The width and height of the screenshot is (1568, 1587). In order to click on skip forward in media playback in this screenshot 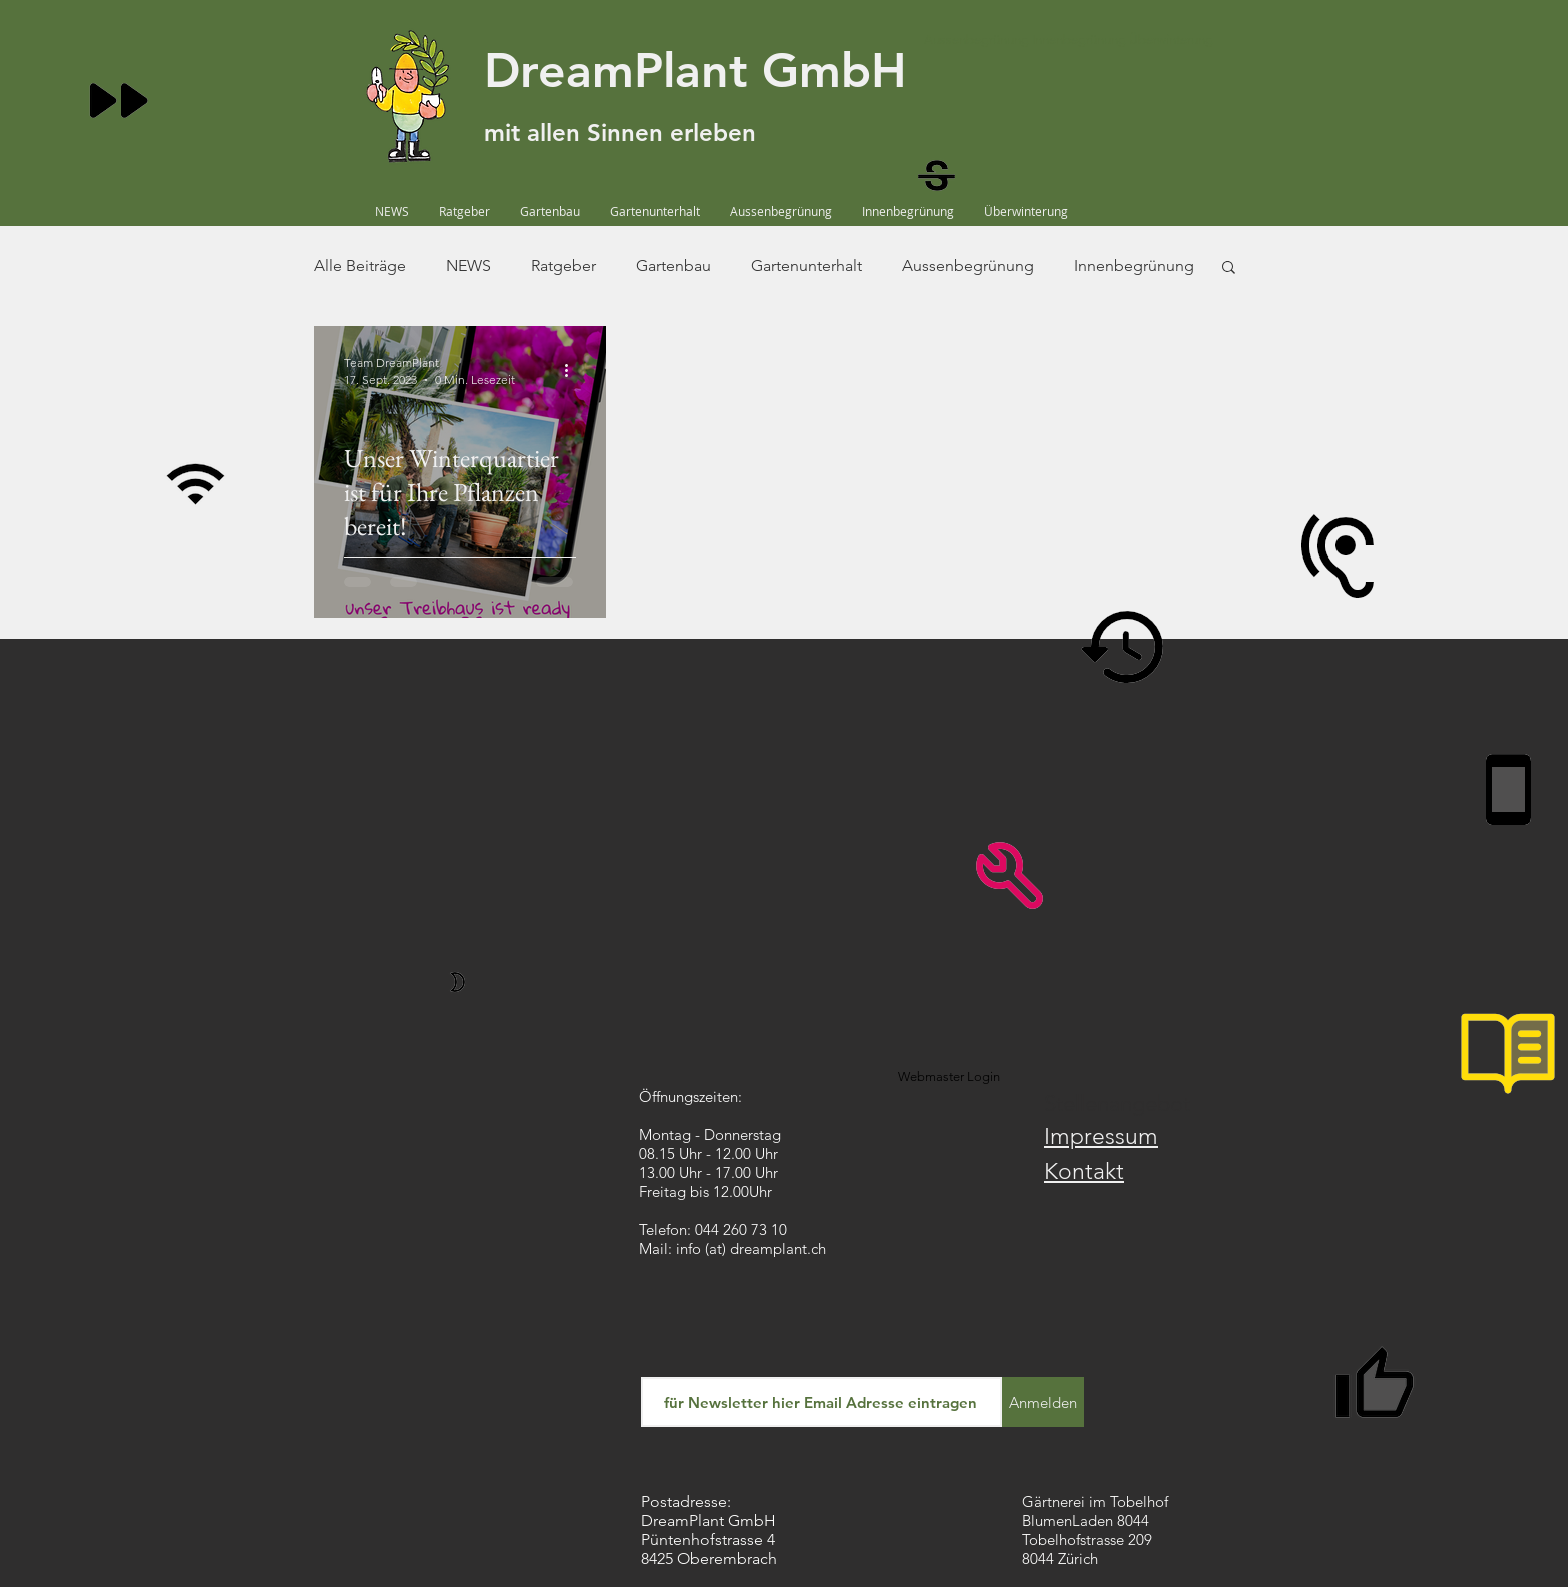, I will do `click(117, 100)`.